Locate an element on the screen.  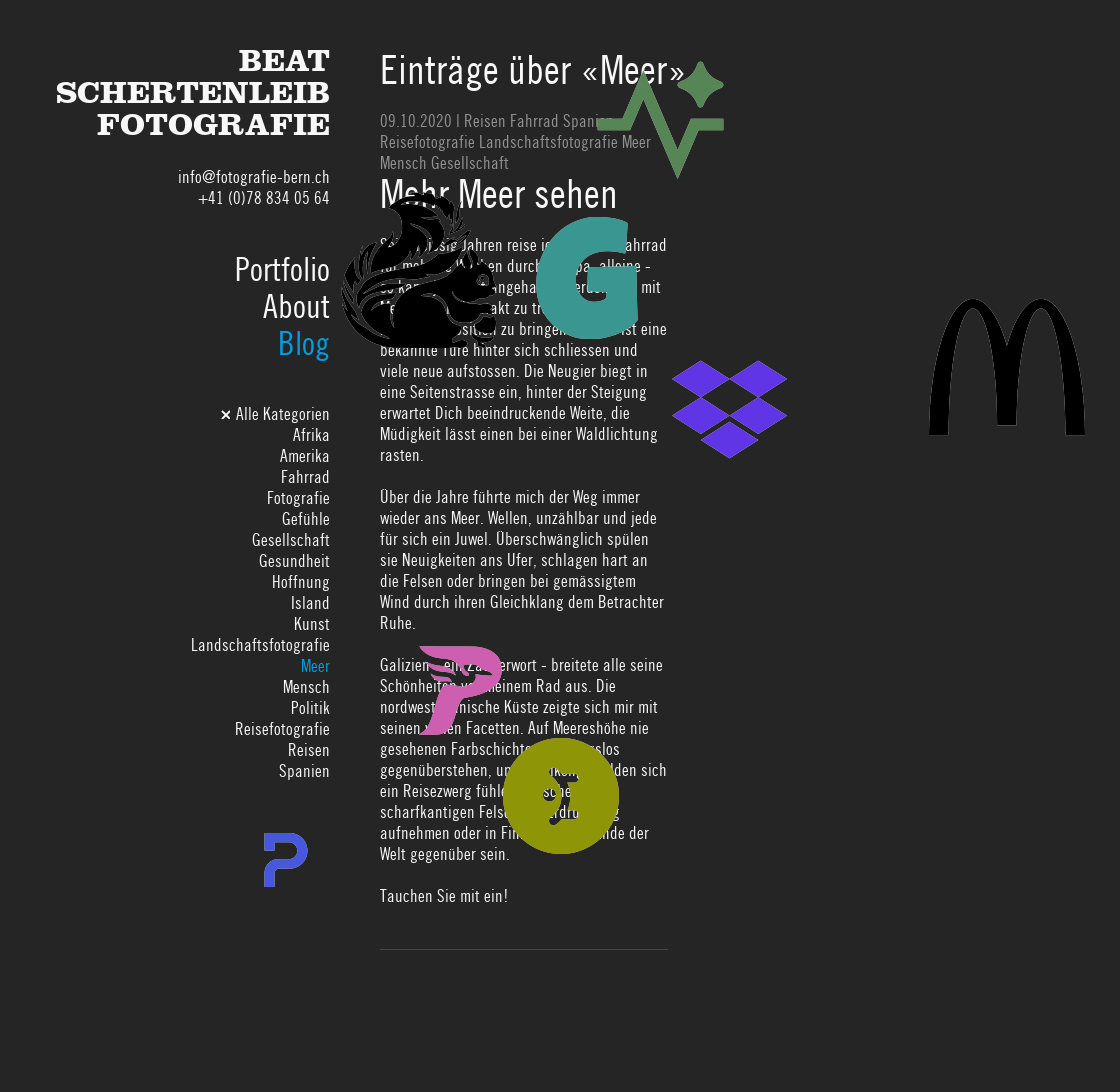
open the McDonald's app is located at coordinates (1007, 367).